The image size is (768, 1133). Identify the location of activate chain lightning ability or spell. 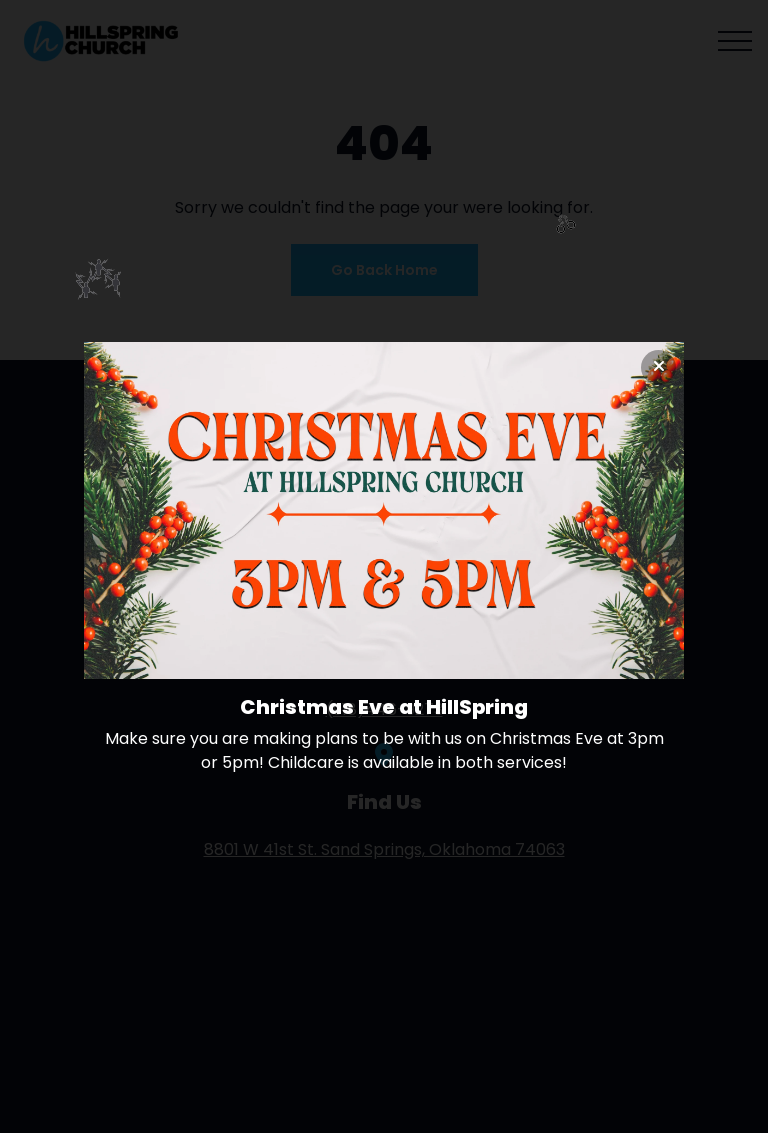
(98, 279).